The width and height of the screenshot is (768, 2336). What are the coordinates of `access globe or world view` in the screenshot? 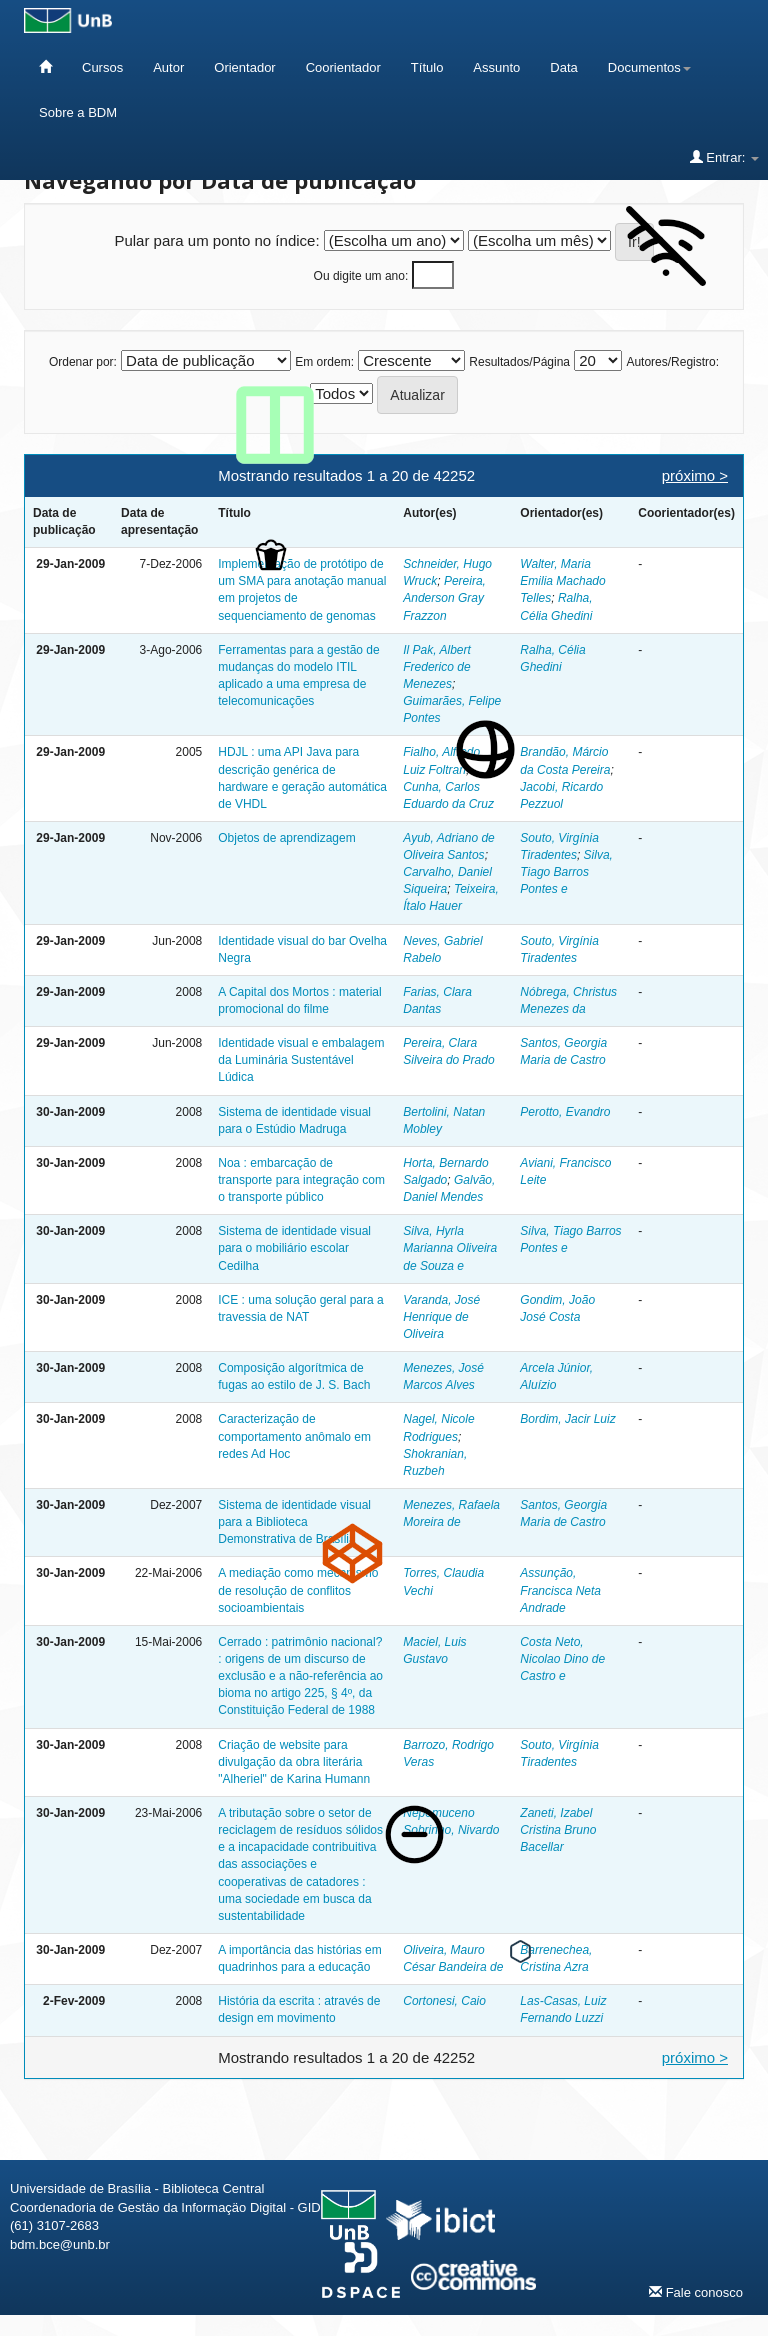 It's located at (485, 749).